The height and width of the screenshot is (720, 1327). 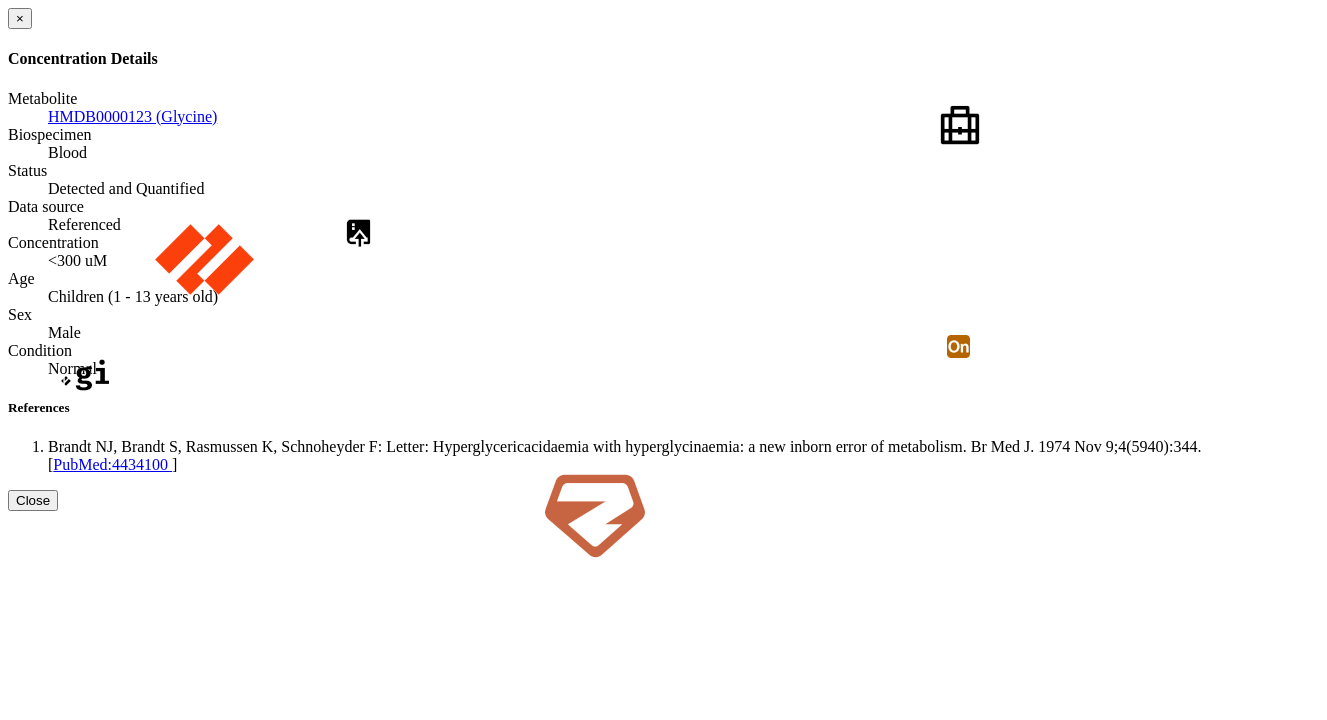 What do you see at coordinates (85, 375) in the screenshot?
I see `visit gitignore.io website` at bounding box center [85, 375].